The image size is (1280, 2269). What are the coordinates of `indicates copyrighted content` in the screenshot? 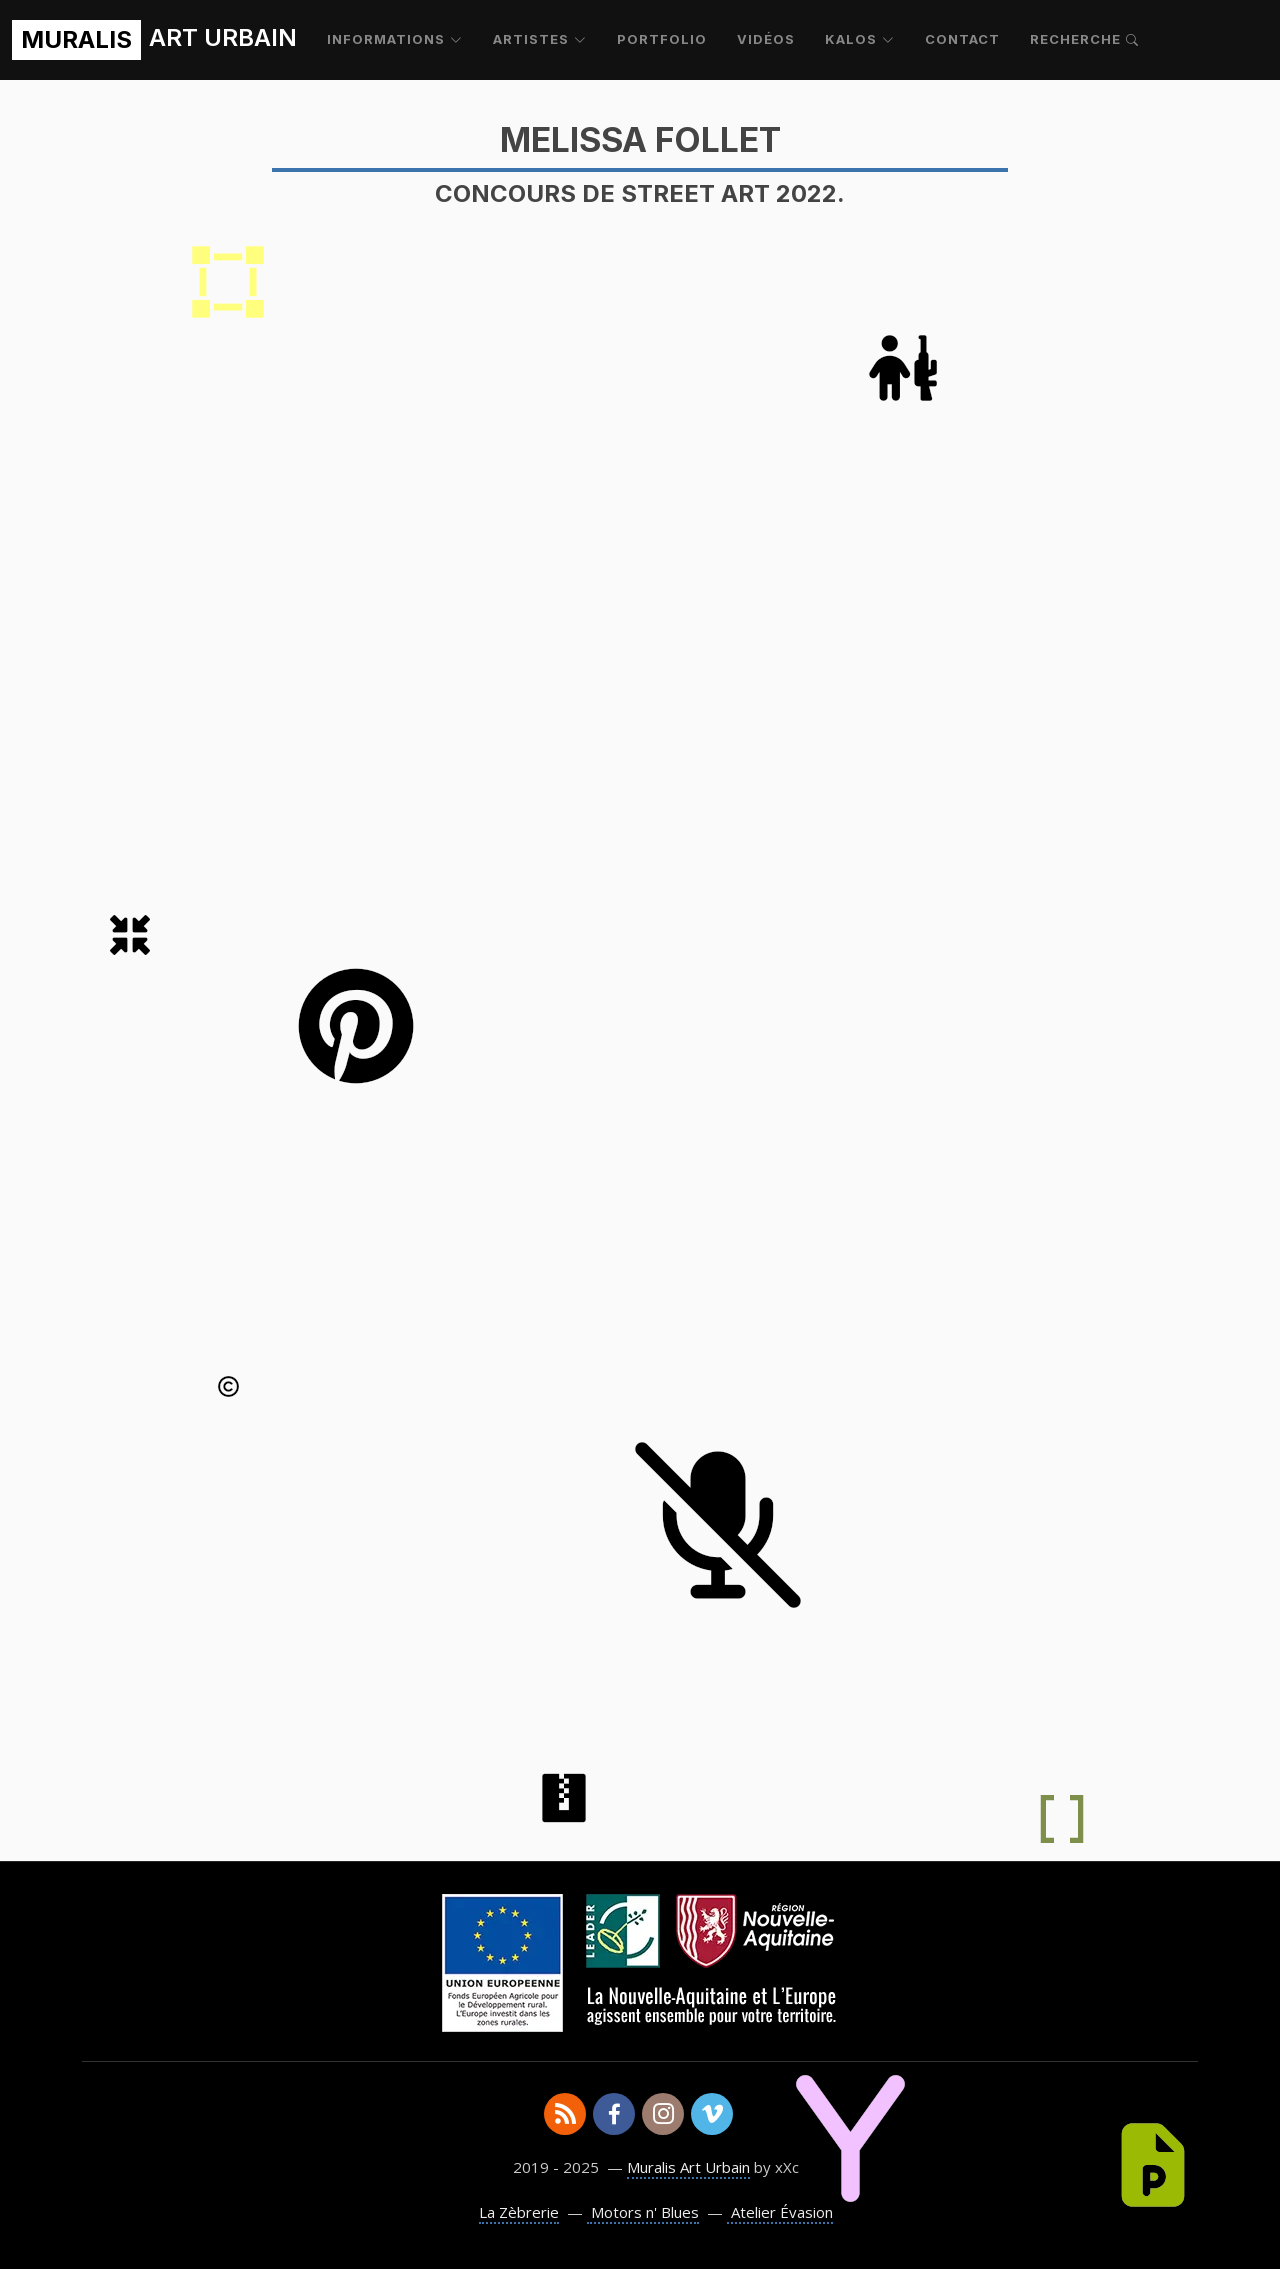 It's located at (228, 1386).